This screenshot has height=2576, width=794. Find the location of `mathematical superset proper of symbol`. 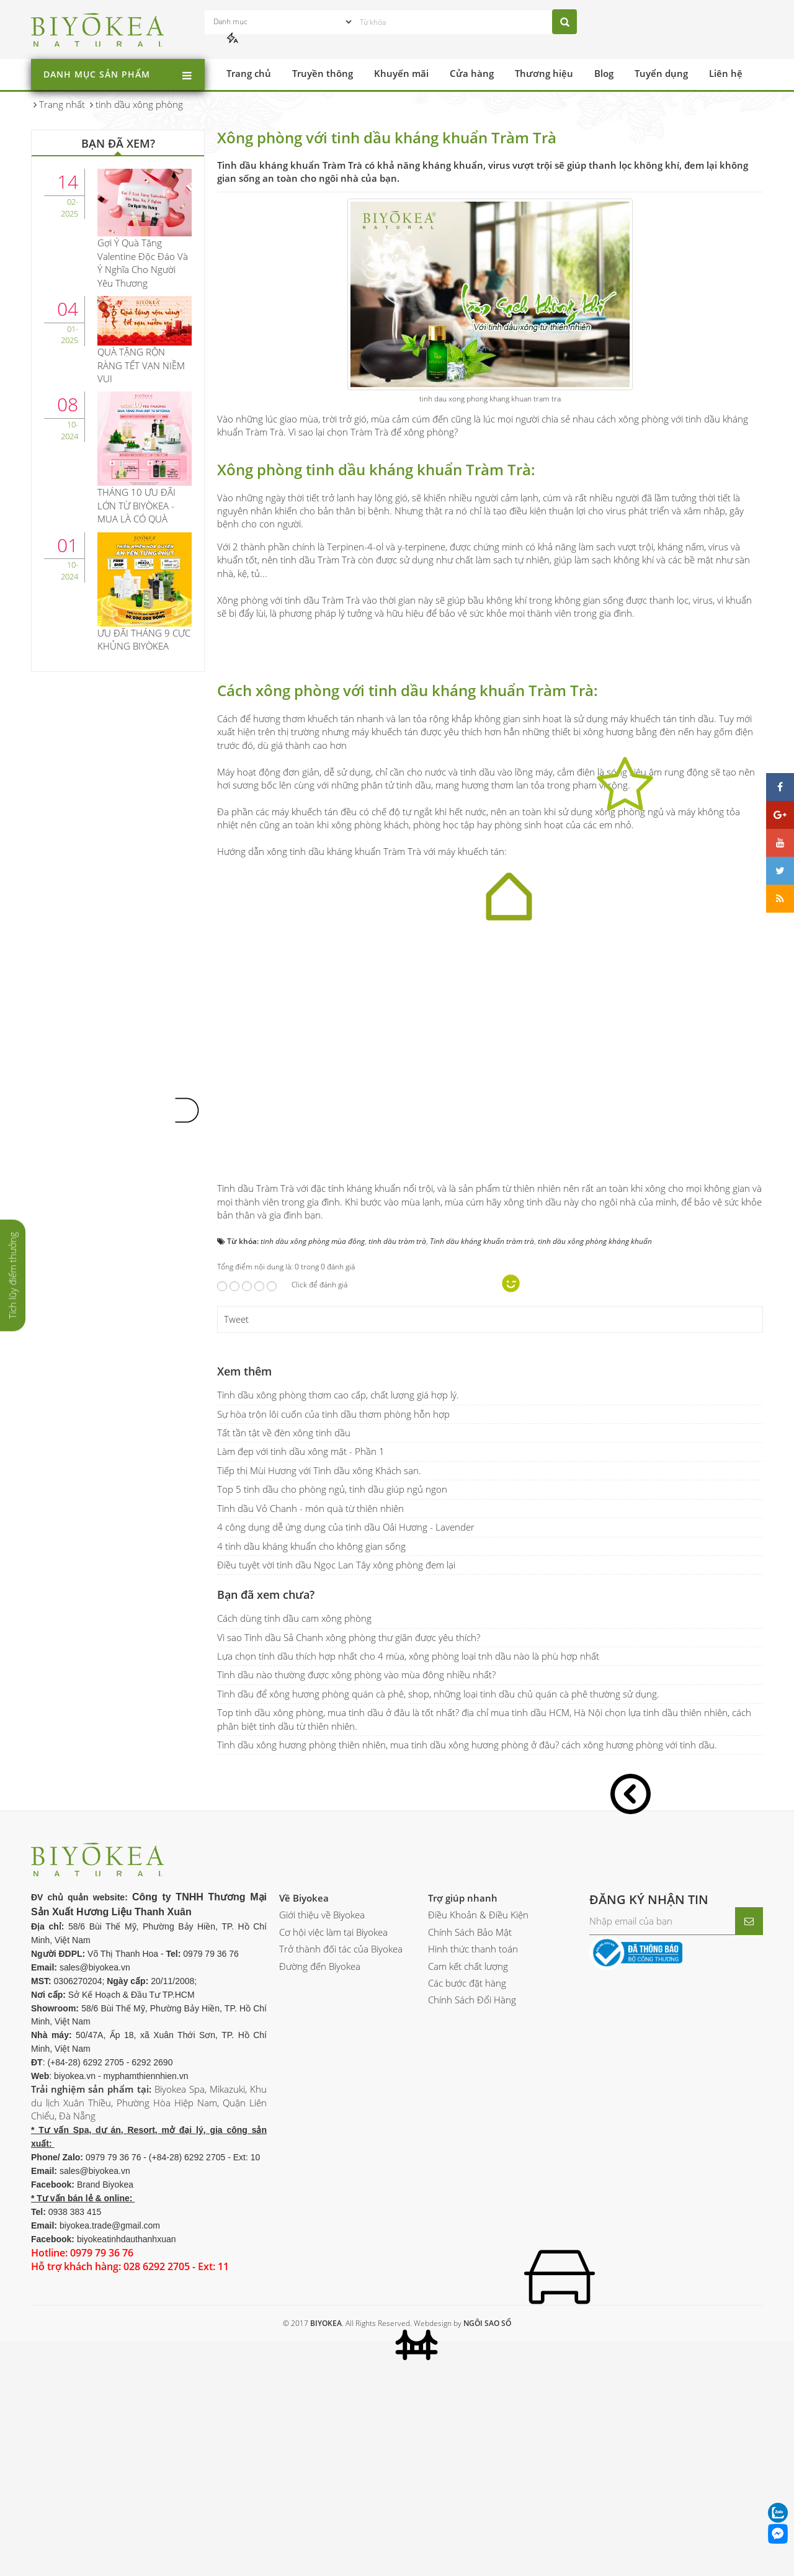

mathematical superset proper of symbol is located at coordinates (185, 1110).